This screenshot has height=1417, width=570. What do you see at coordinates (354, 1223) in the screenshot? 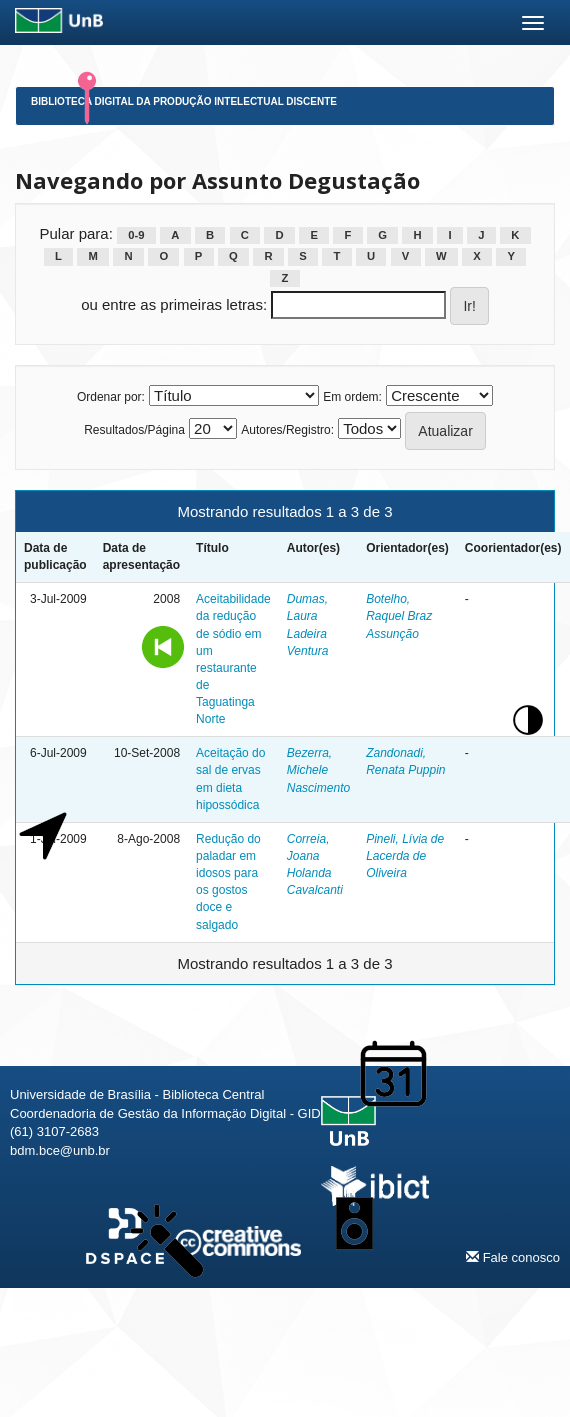
I see `adjust speaker or audio output settings` at bounding box center [354, 1223].